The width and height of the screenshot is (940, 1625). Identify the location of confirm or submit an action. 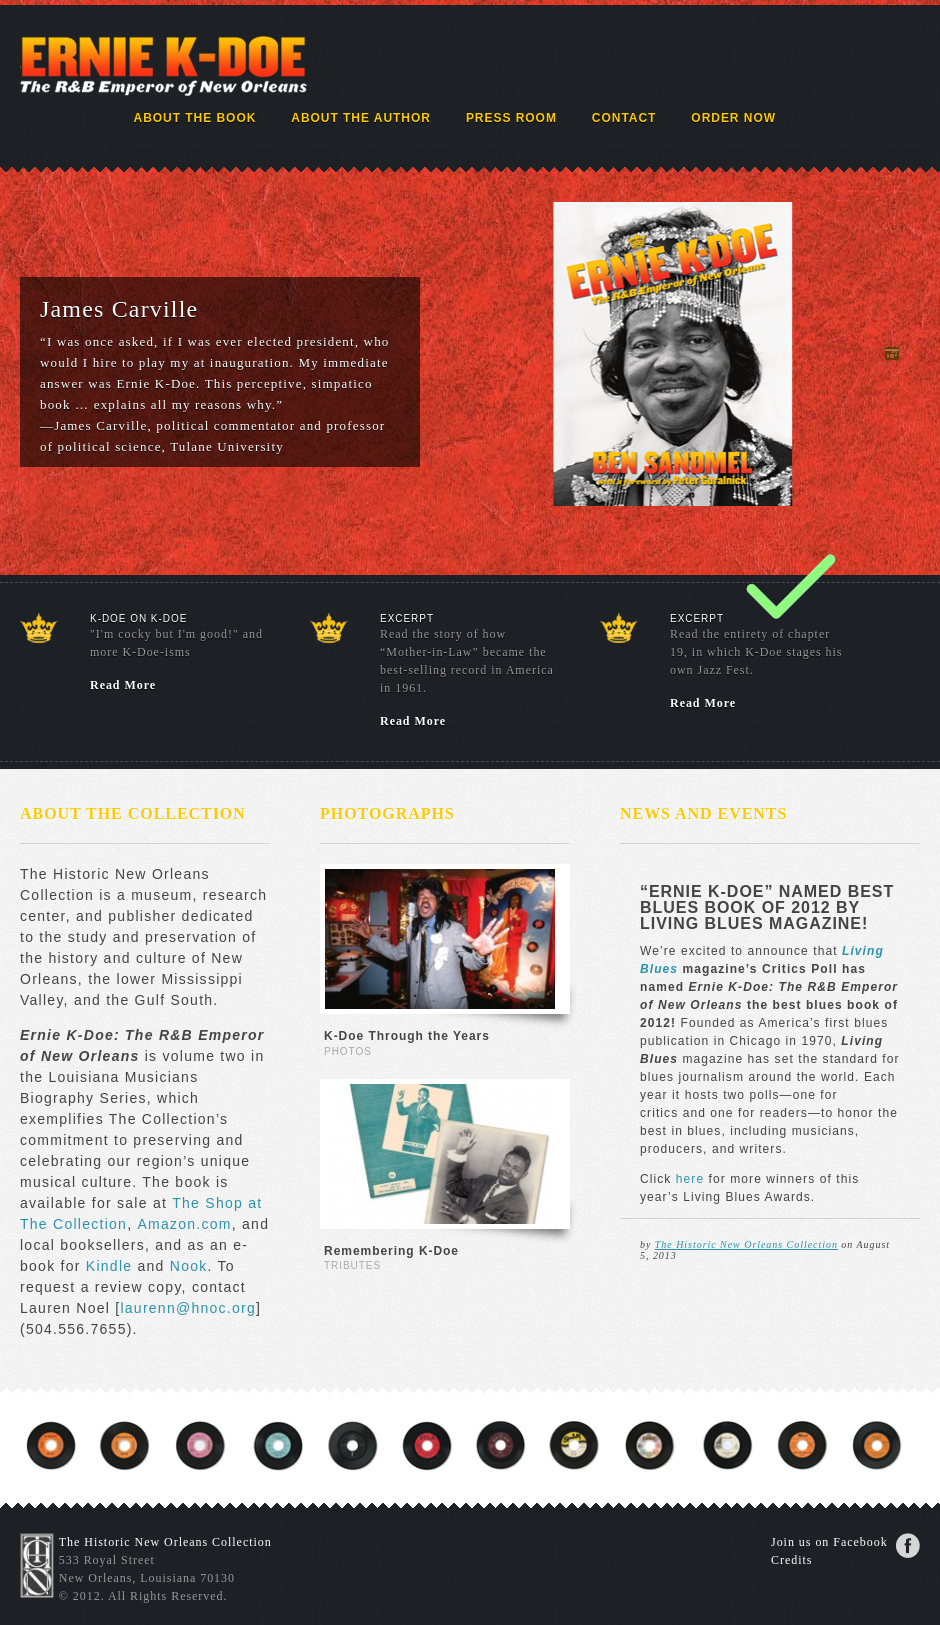
(791, 589).